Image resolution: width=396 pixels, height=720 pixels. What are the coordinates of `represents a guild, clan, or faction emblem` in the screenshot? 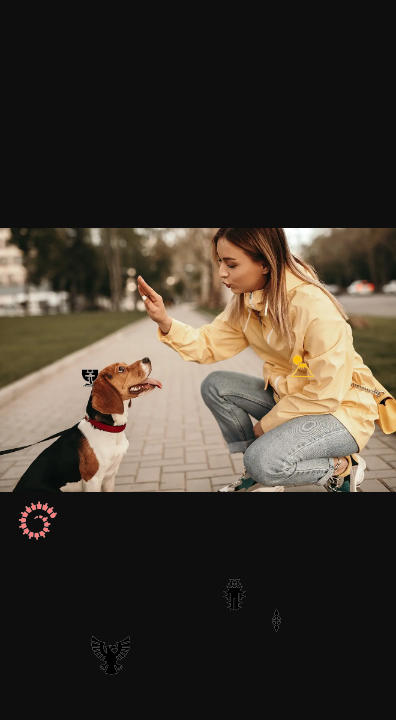 It's located at (110, 654).